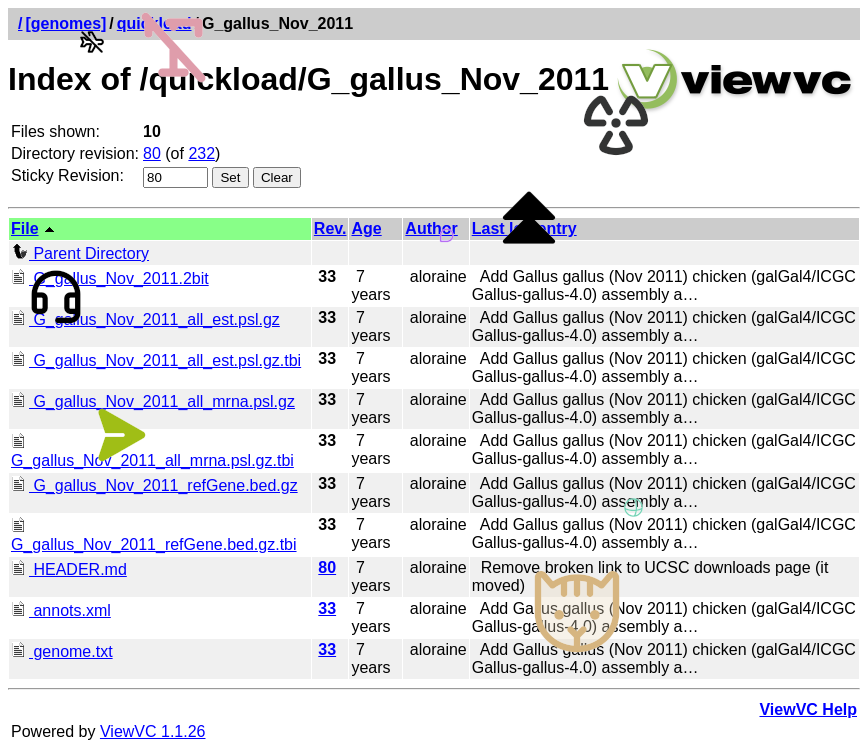  I want to click on open chat or messaging, so click(446, 235).